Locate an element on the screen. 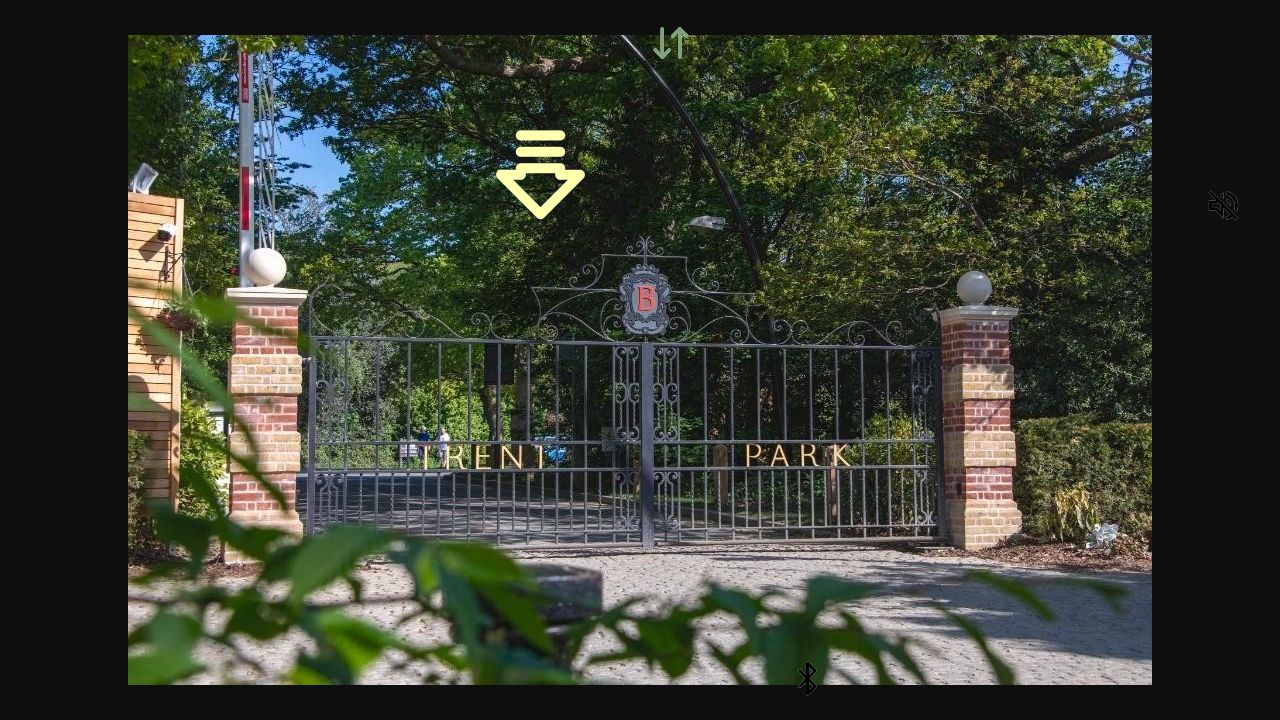  mute audio or sound is located at coordinates (1223, 205).